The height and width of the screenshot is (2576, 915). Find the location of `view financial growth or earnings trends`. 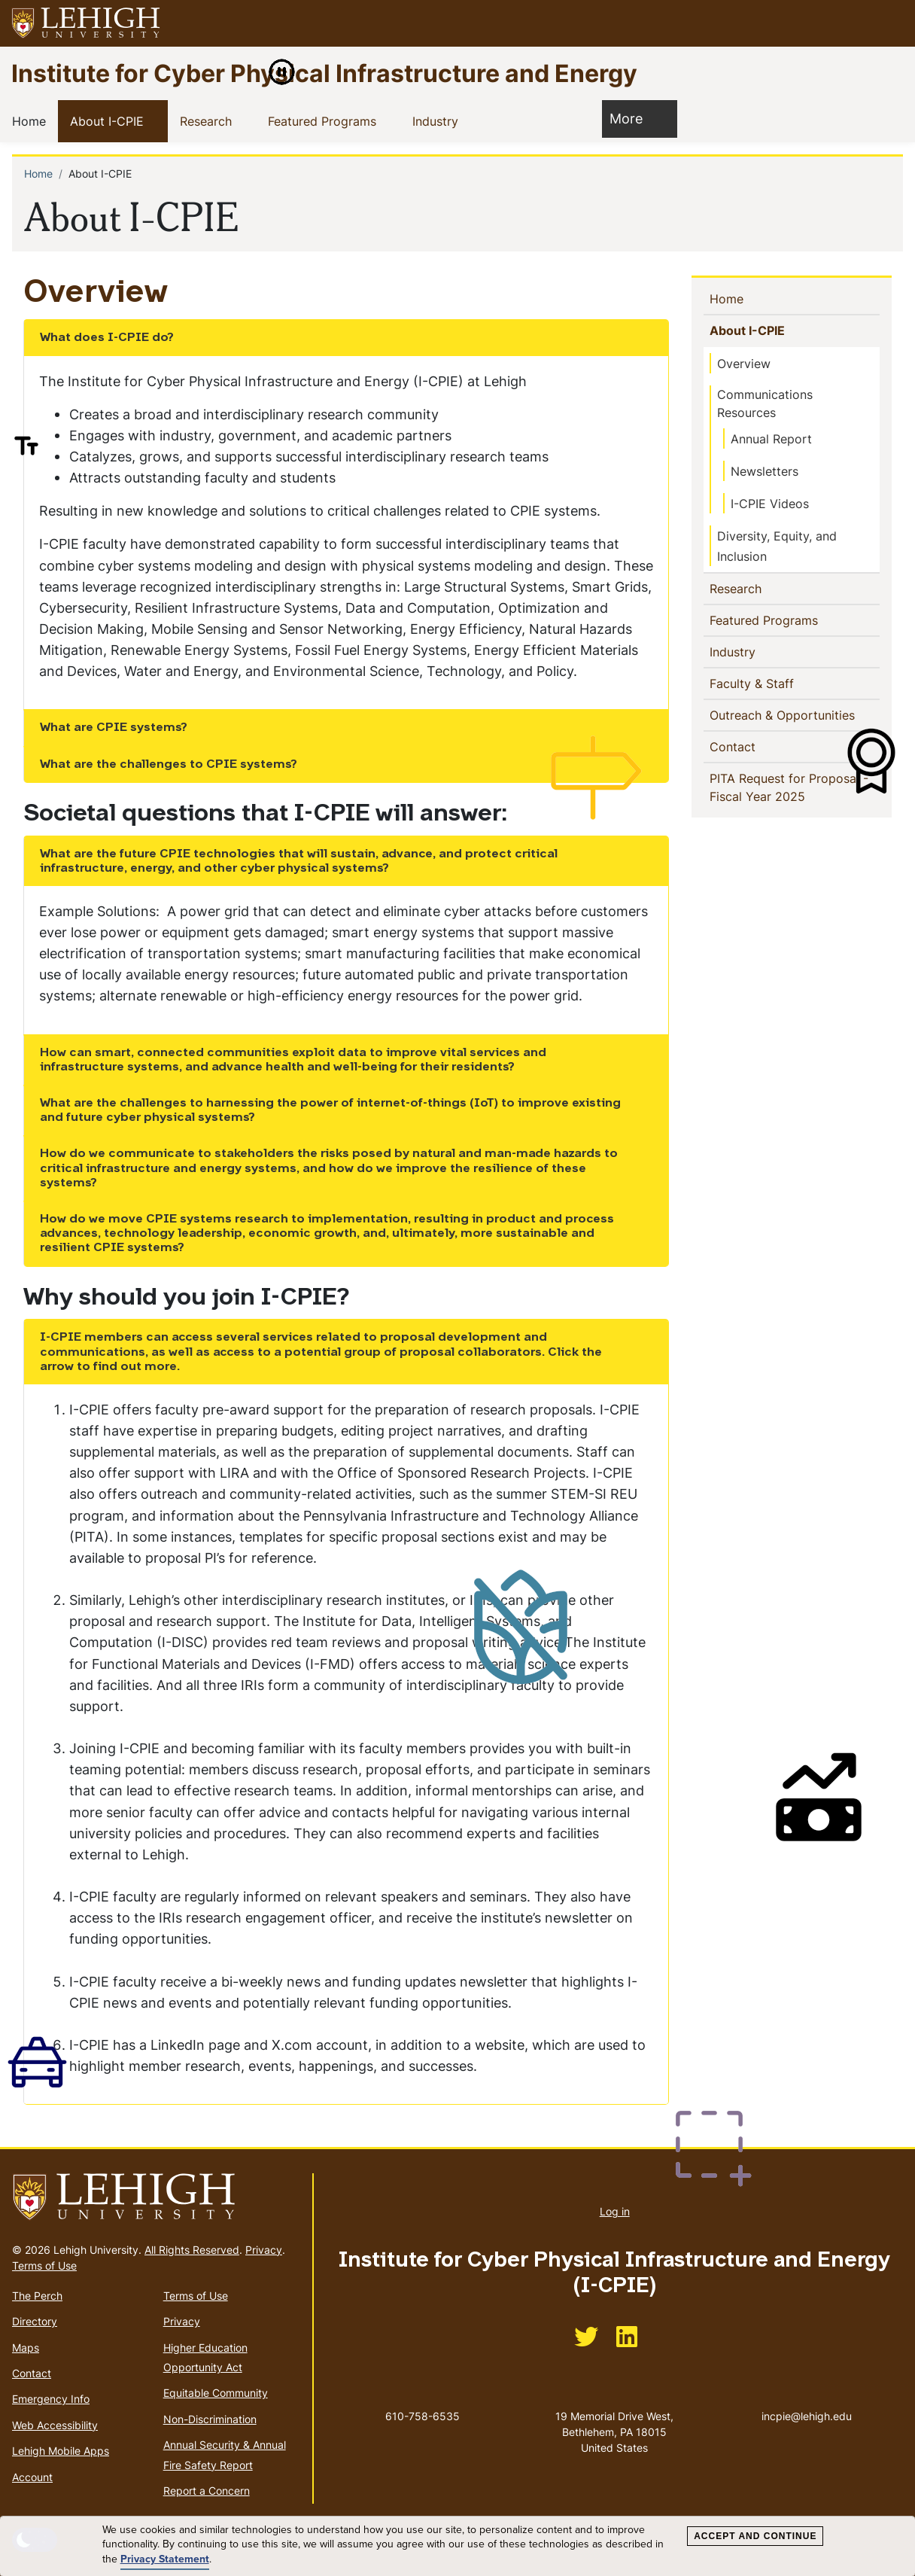

view financial growth or earnings trends is located at coordinates (819, 1798).